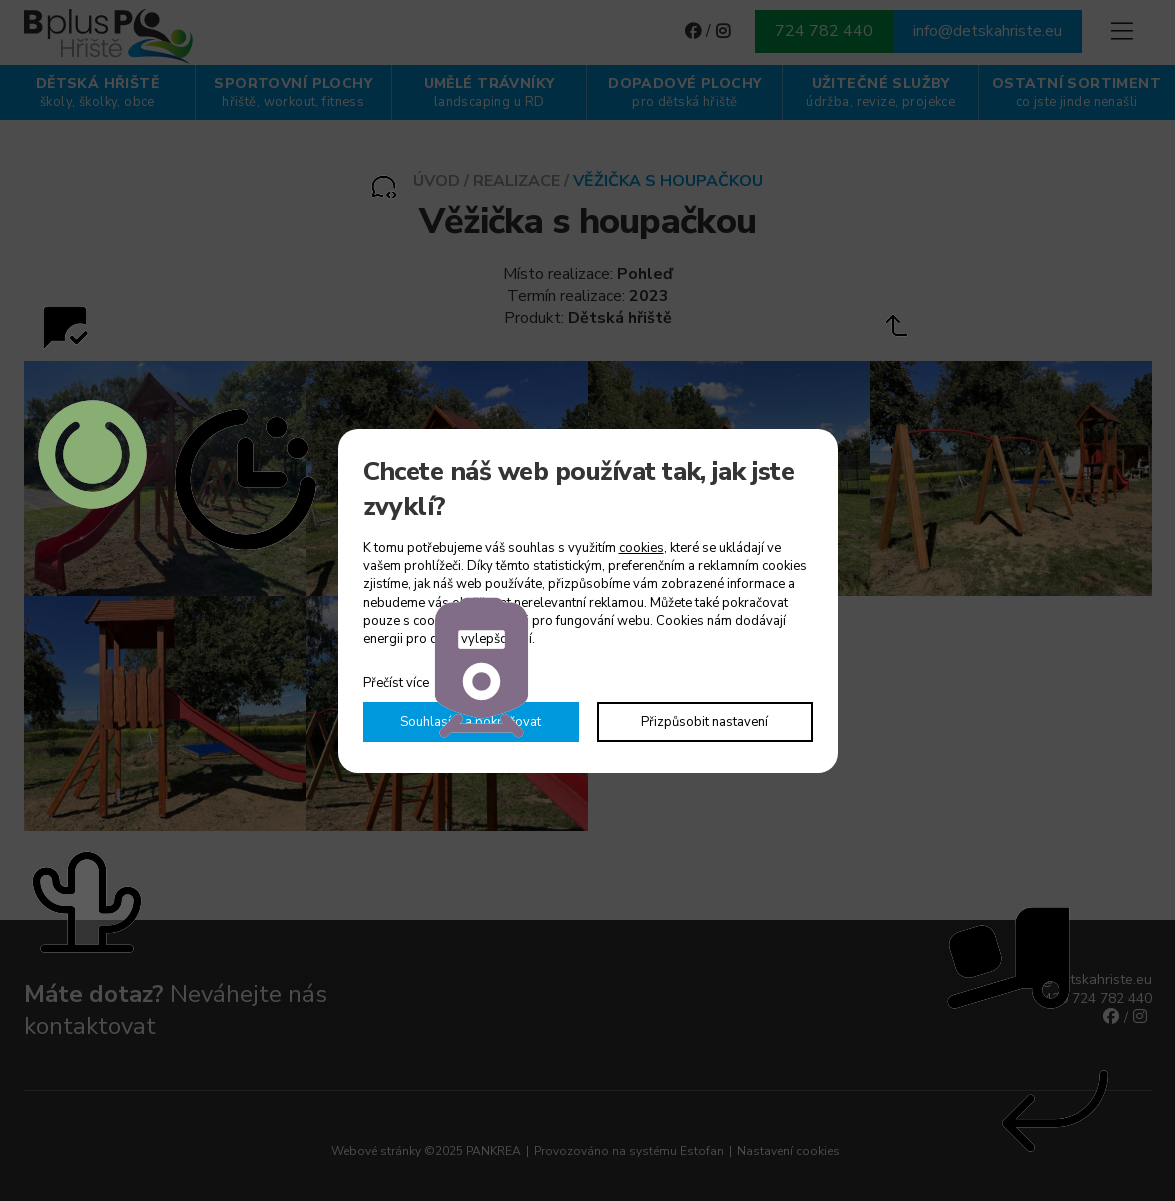 This screenshot has width=1175, height=1201. What do you see at coordinates (383, 186) in the screenshot?
I see `view code snippets in chat` at bounding box center [383, 186].